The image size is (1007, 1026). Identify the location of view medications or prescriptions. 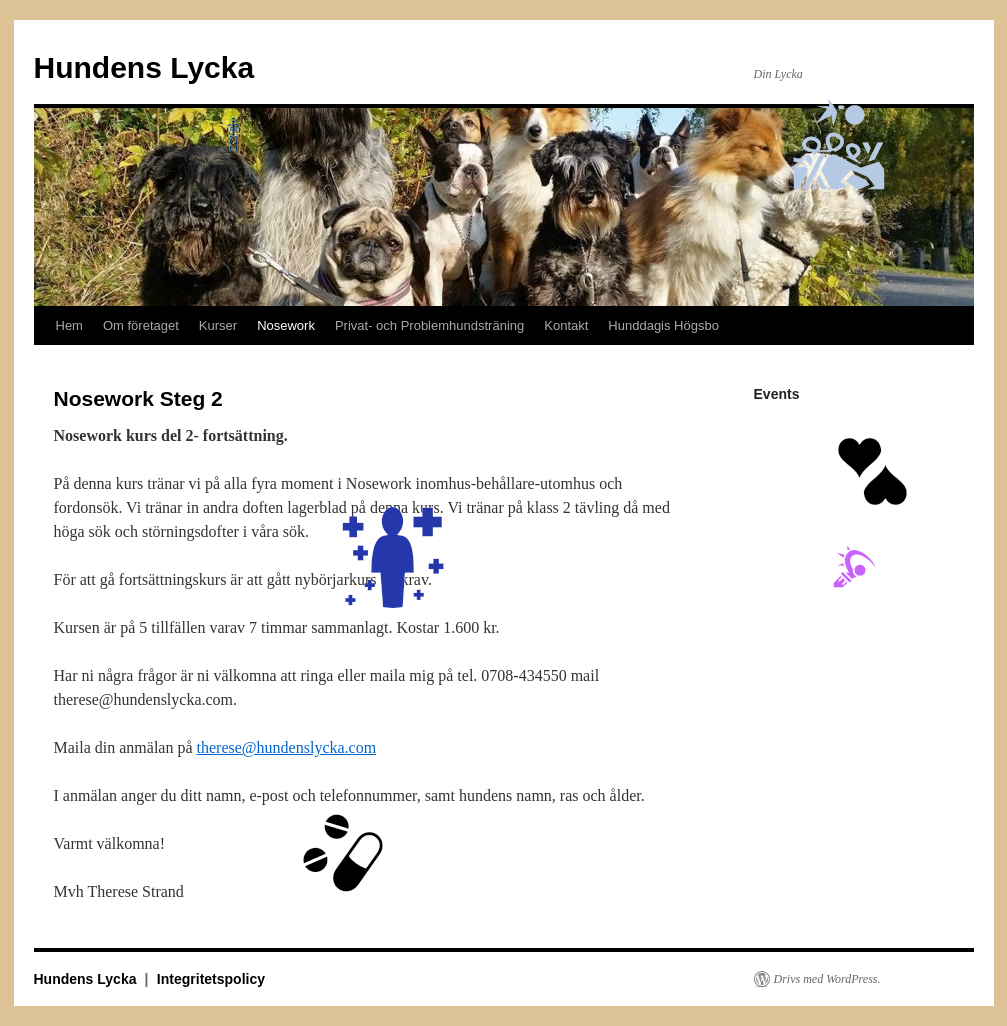
(343, 853).